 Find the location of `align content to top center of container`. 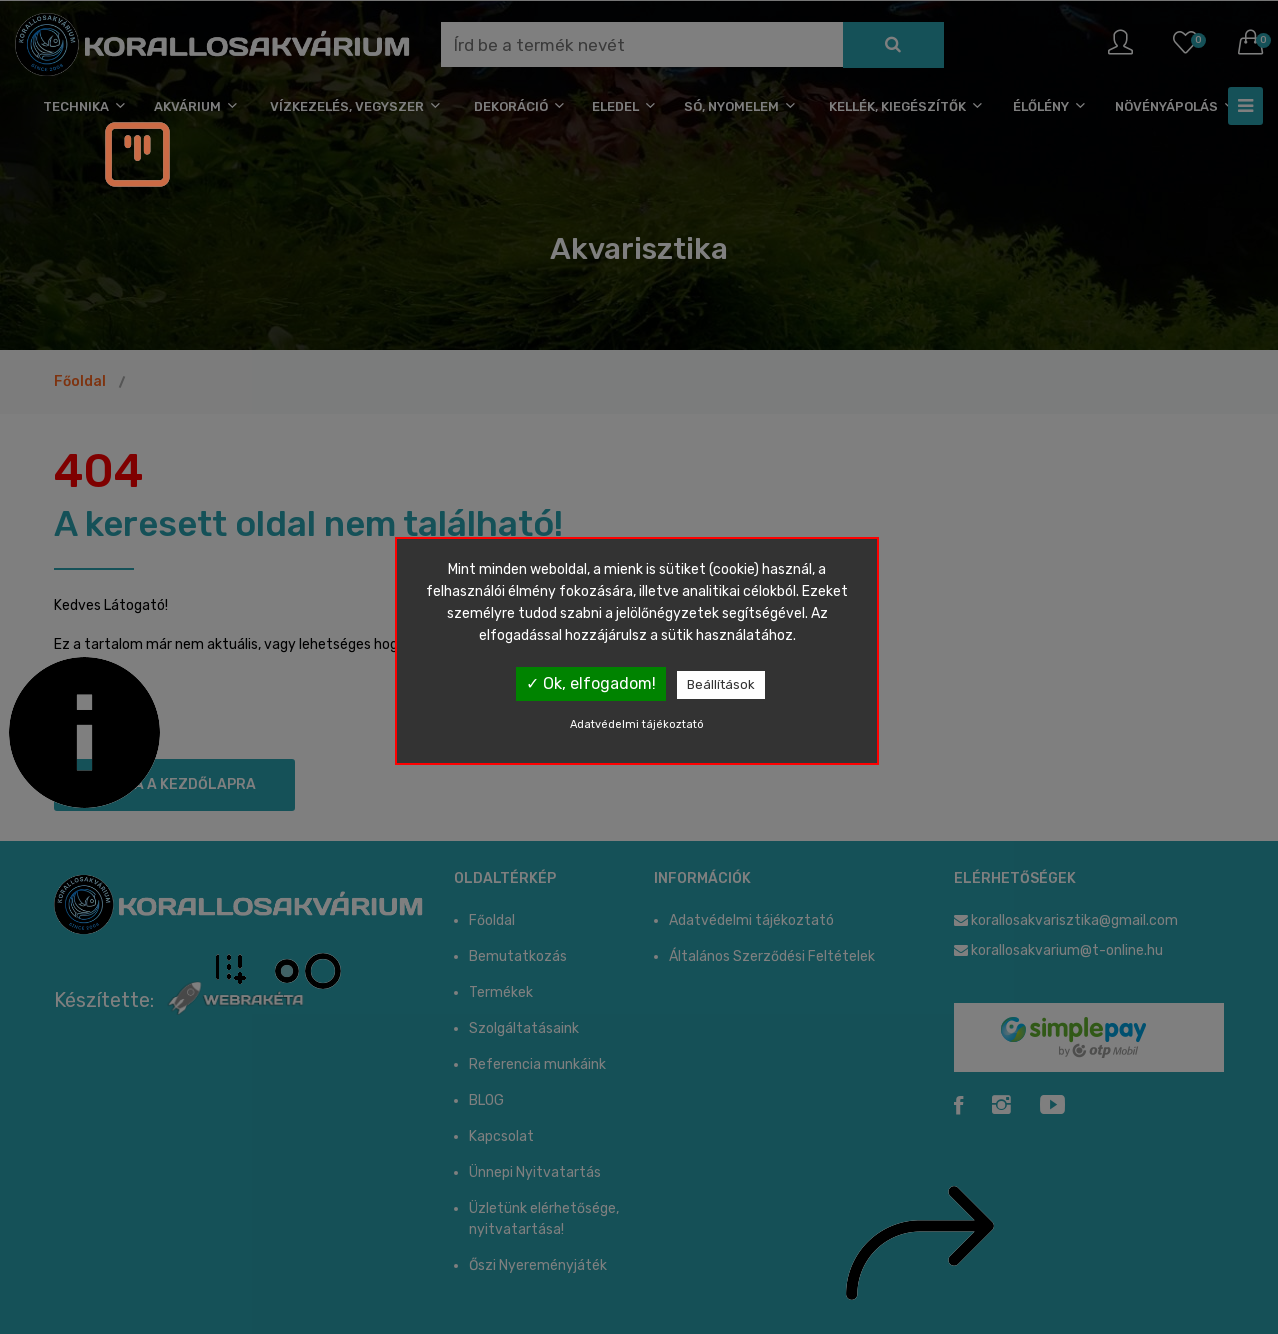

align content to top center of container is located at coordinates (137, 154).